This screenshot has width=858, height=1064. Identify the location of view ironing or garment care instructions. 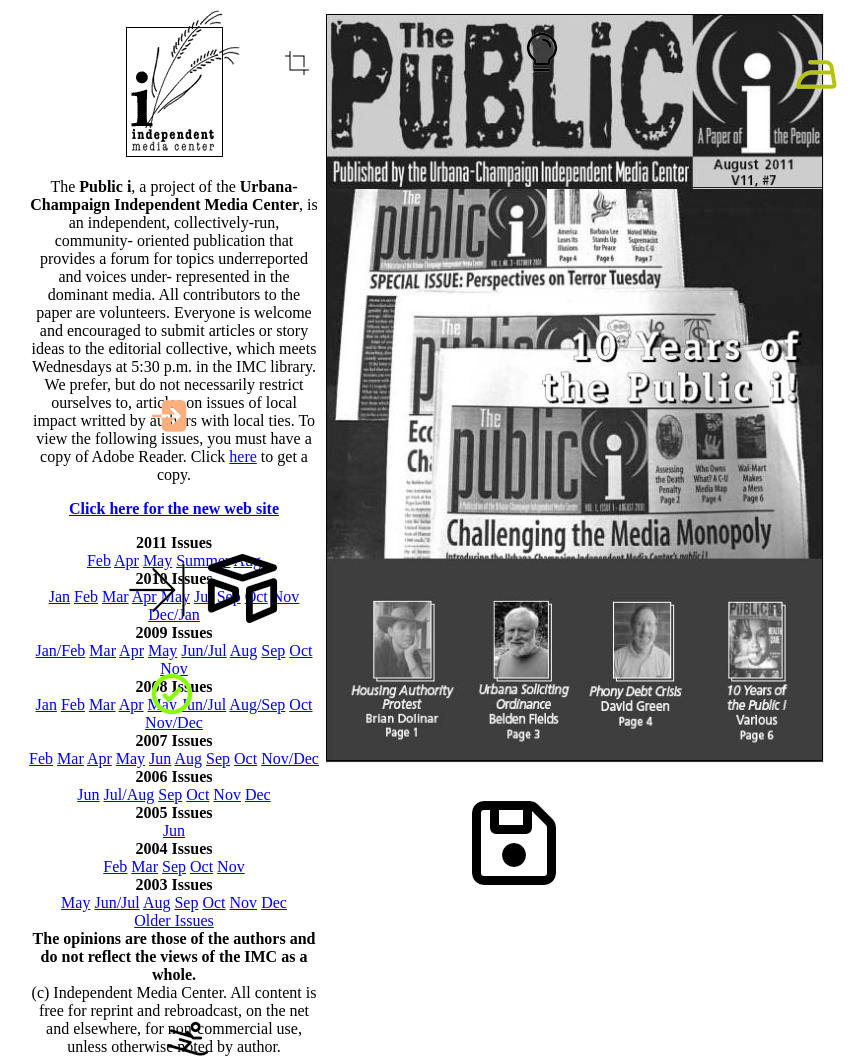
(816, 74).